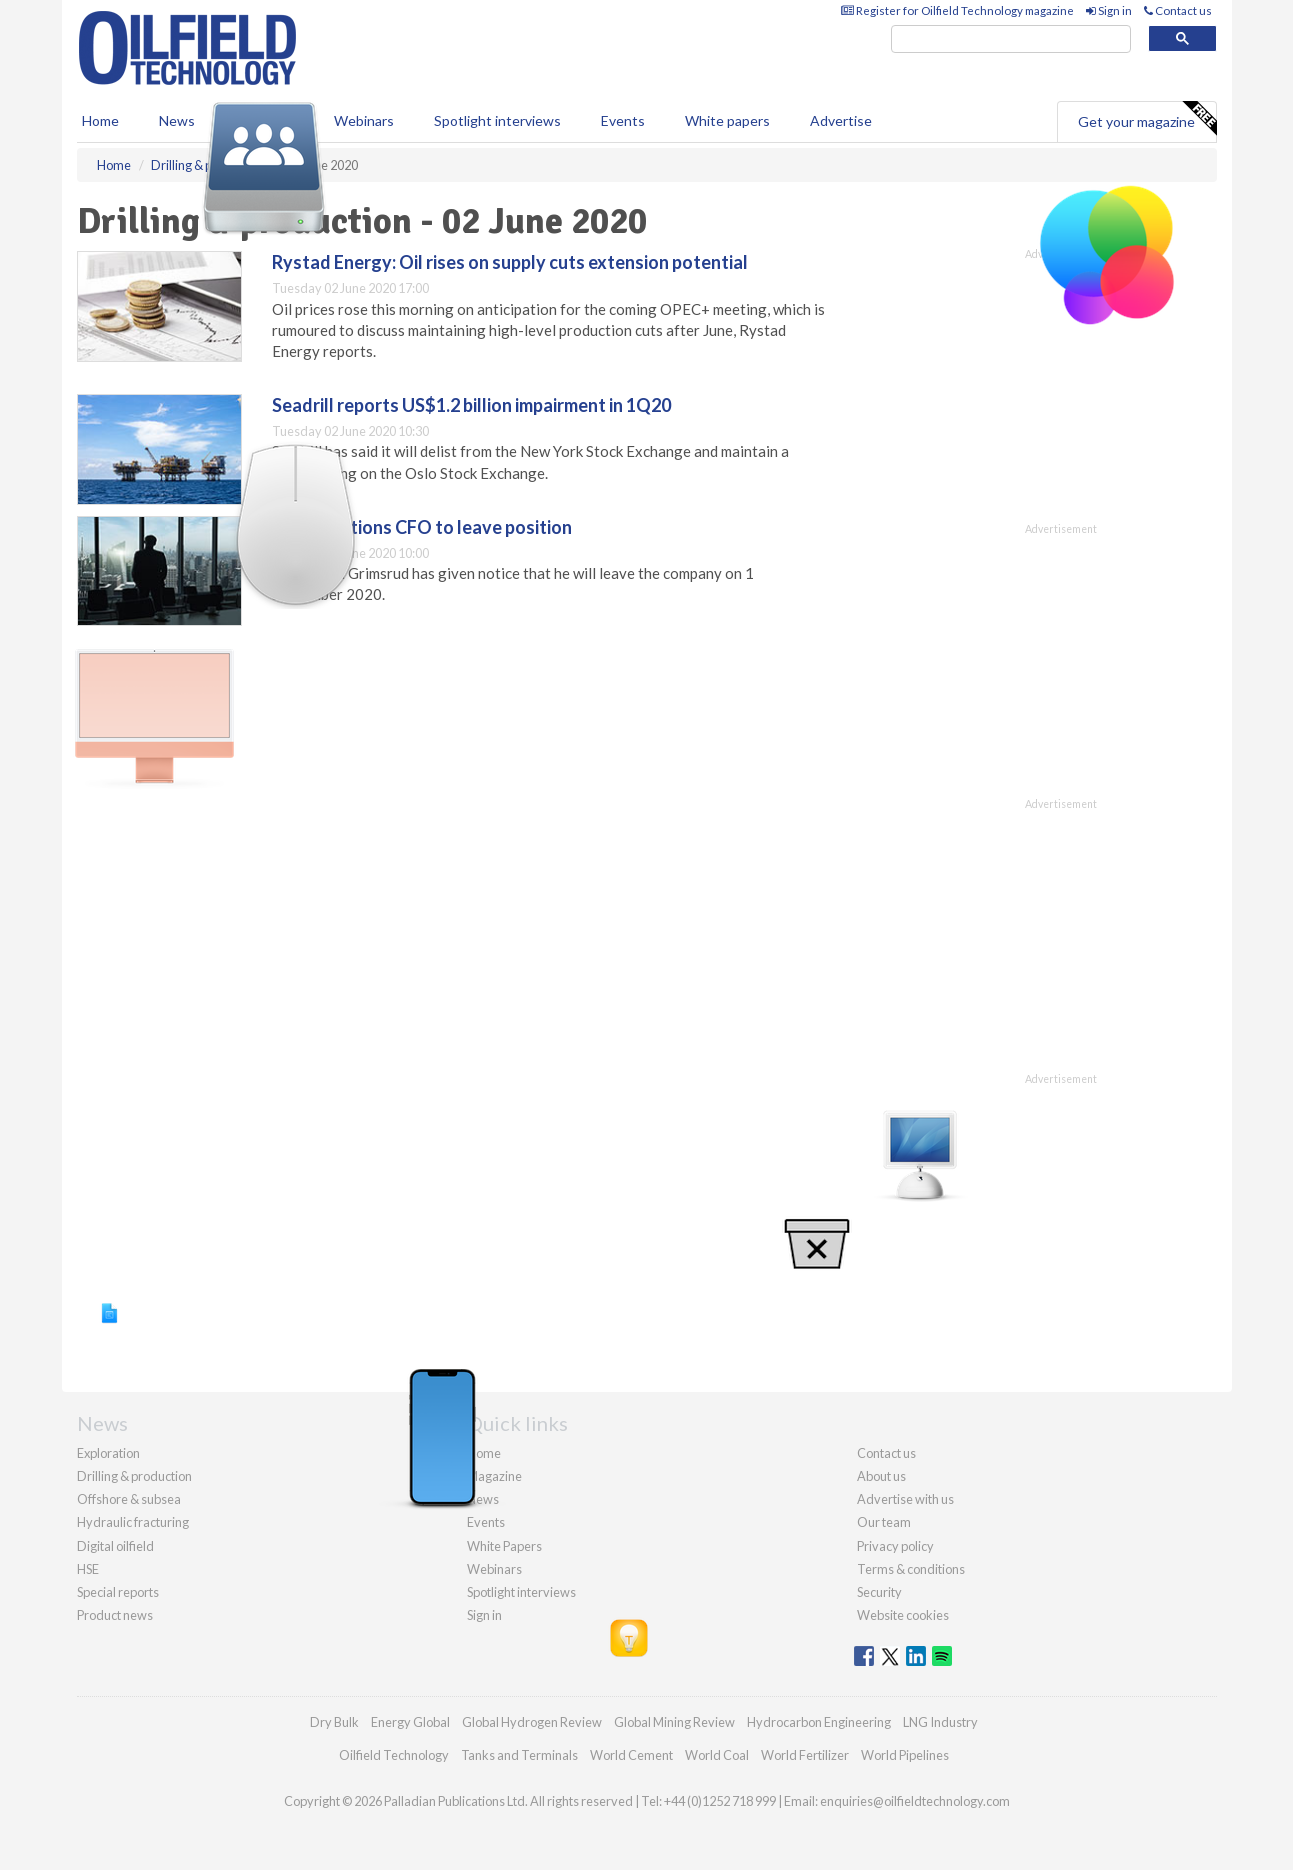 The image size is (1293, 1870). What do you see at coordinates (1107, 255) in the screenshot?
I see `open Game Center app` at bounding box center [1107, 255].